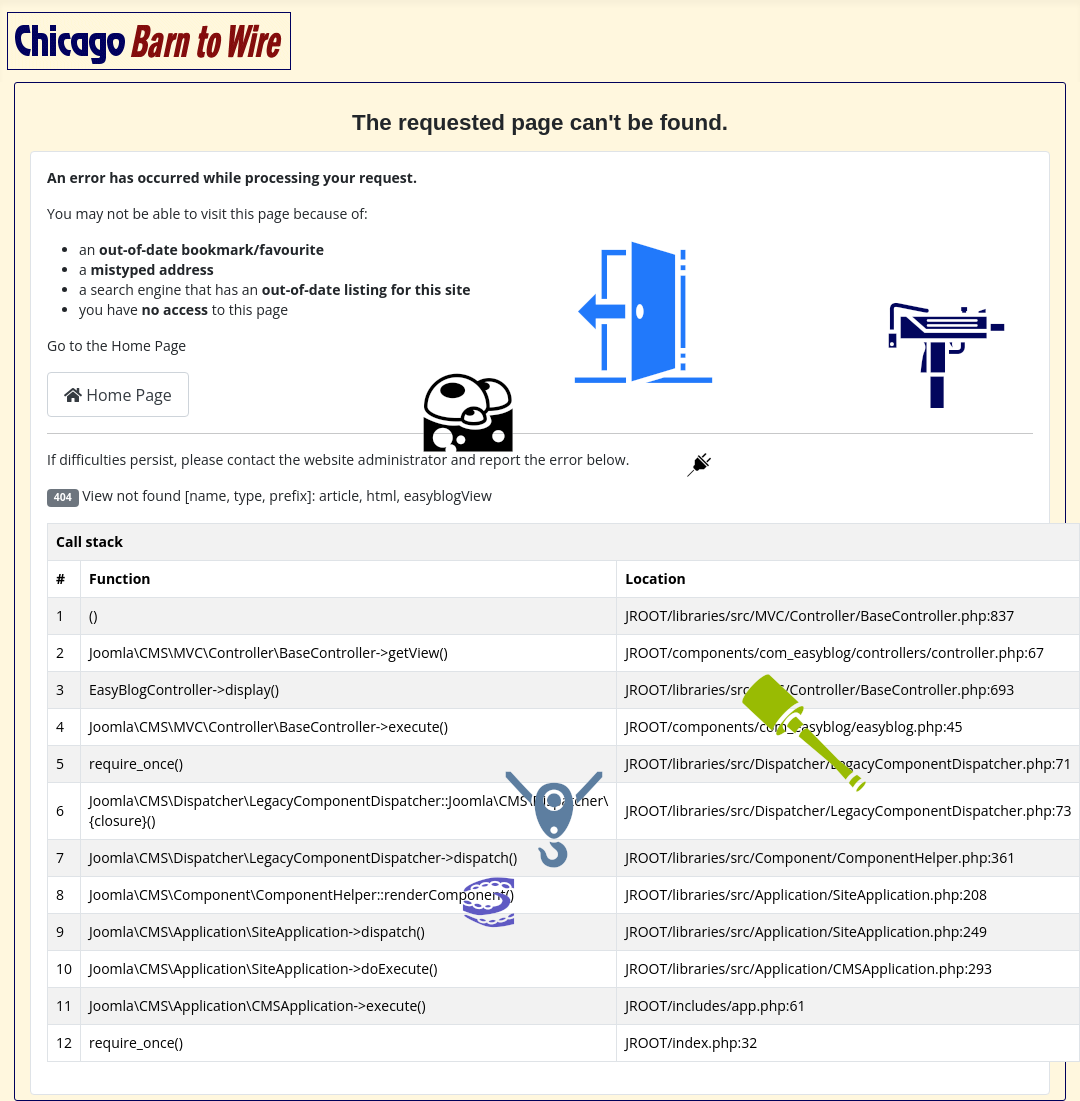 This screenshot has height=1101, width=1080. What do you see at coordinates (468, 407) in the screenshot?
I see `indicates a brewing or crafting process in progress` at bounding box center [468, 407].